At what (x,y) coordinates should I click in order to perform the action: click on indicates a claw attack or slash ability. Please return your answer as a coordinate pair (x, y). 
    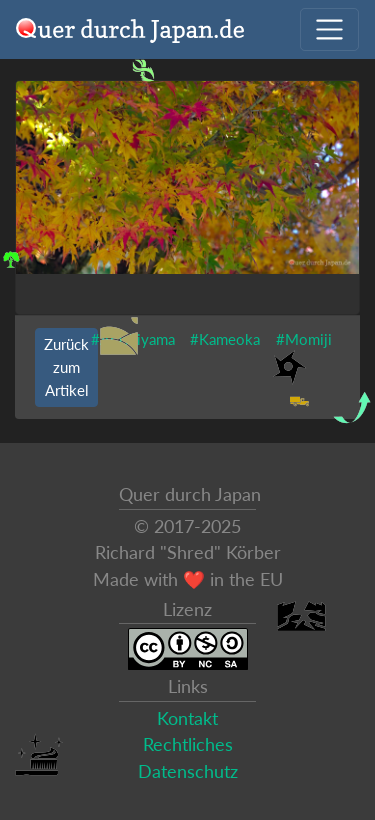
    Looking at the image, I should click on (143, 70).